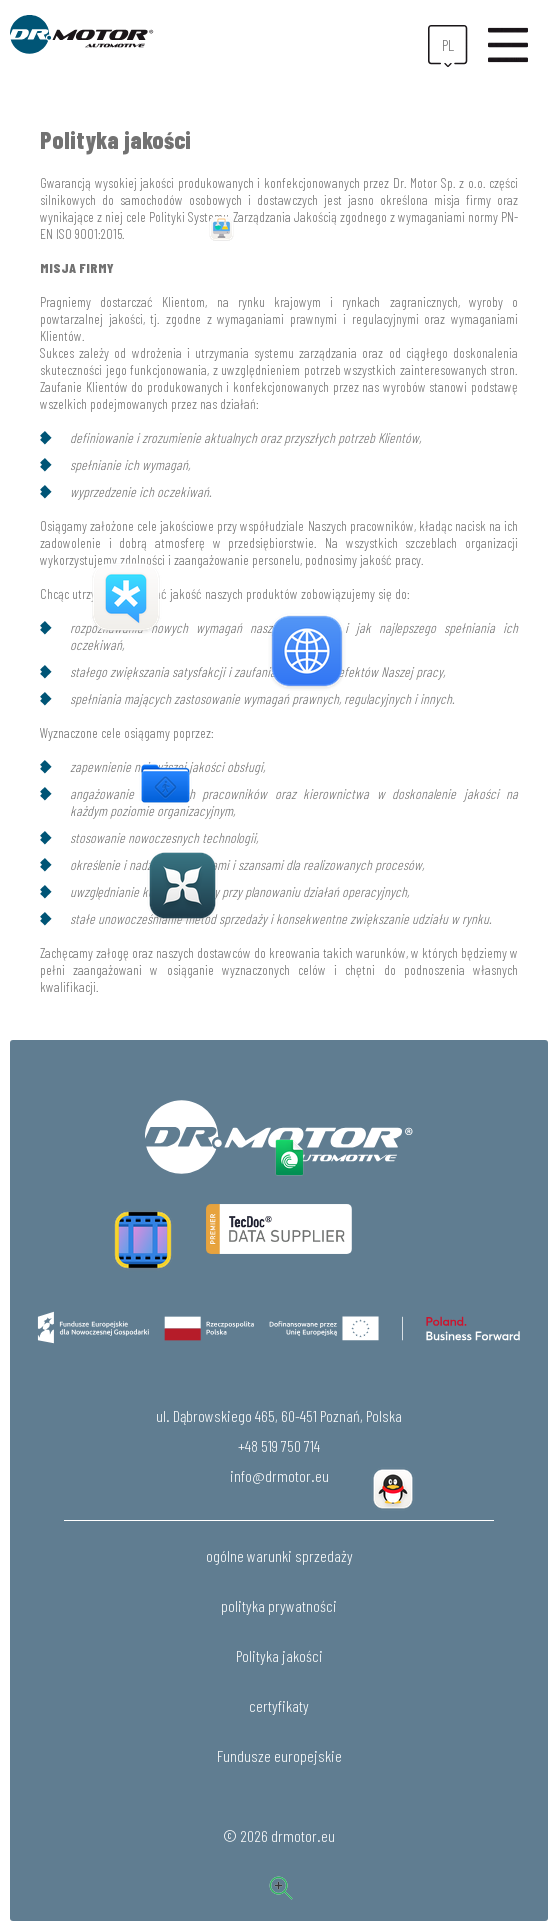  I want to click on open TIM (QQ office/business messenger), so click(126, 597).